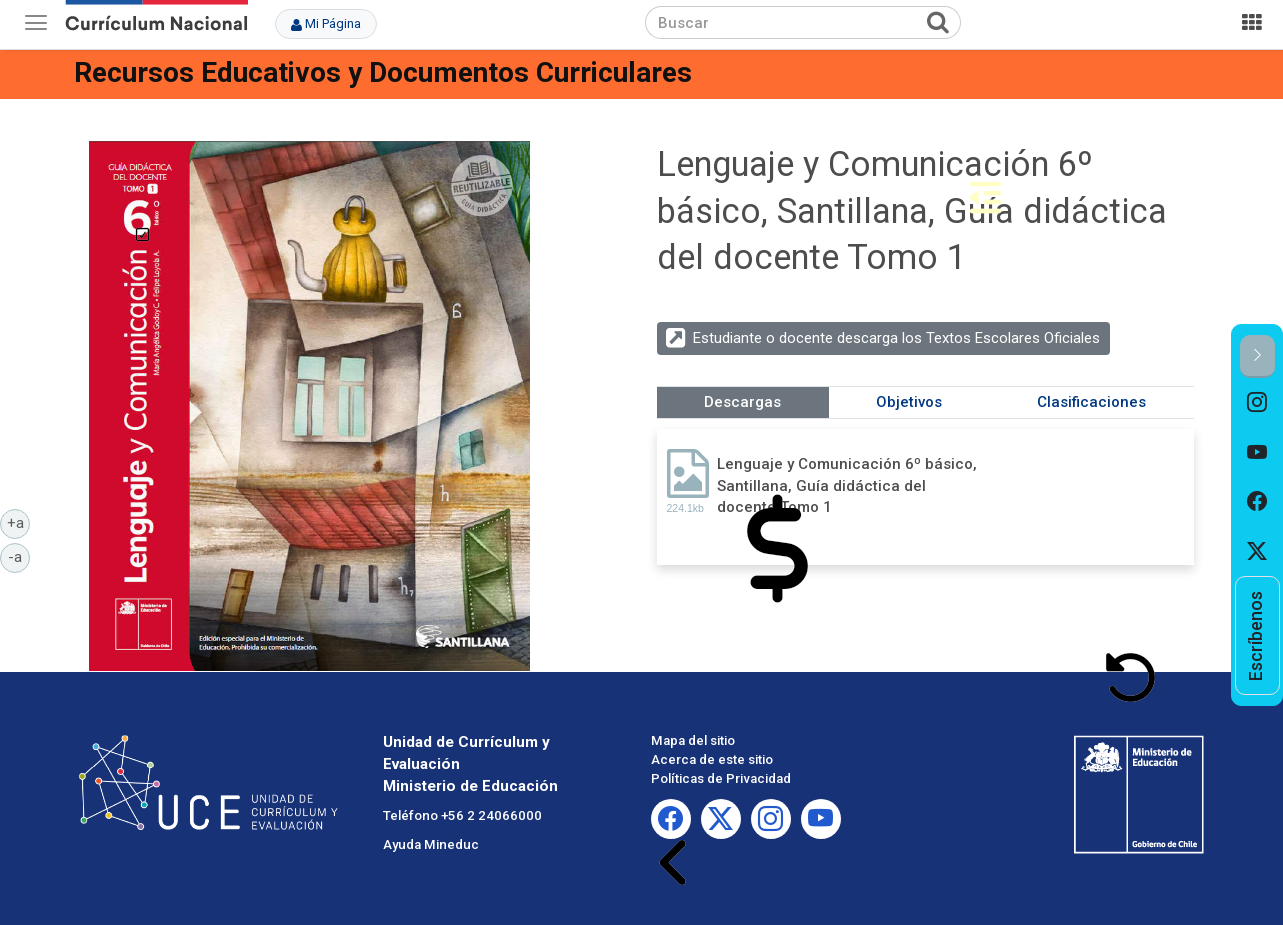 The height and width of the screenshot is (925, 1283). What do you see at coordinates (142, 234) in the screenshot?
I see `mark task as complete` at bounding box center [142, 234].